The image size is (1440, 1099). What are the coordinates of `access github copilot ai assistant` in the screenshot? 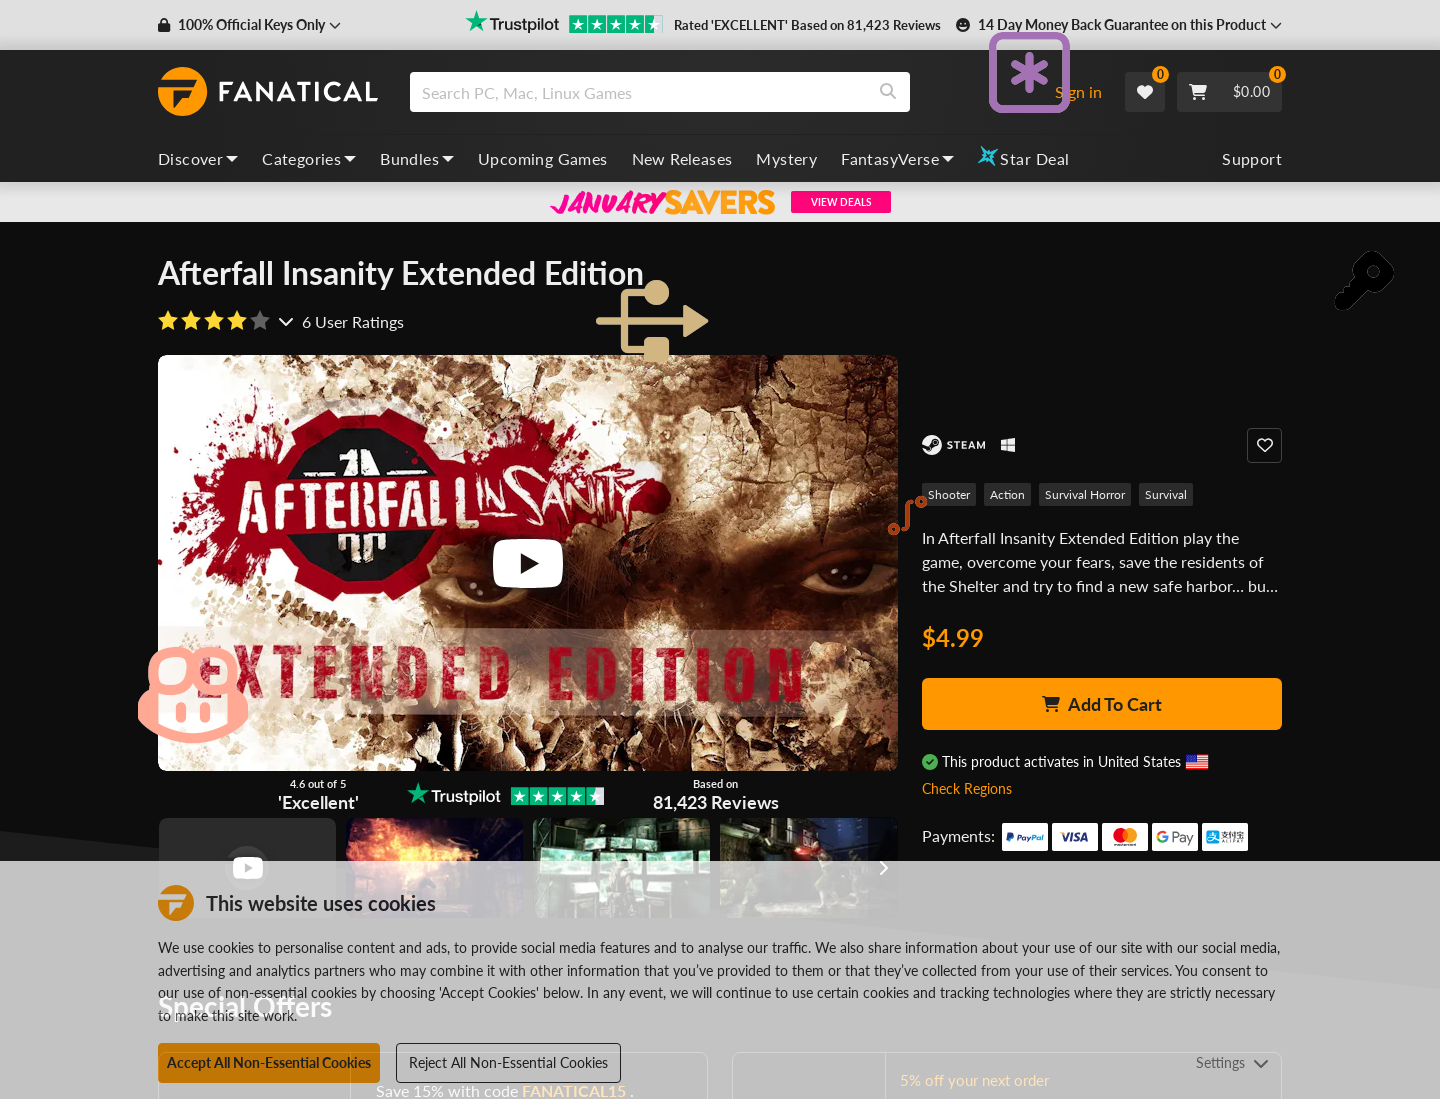 It's located at (193, 695).